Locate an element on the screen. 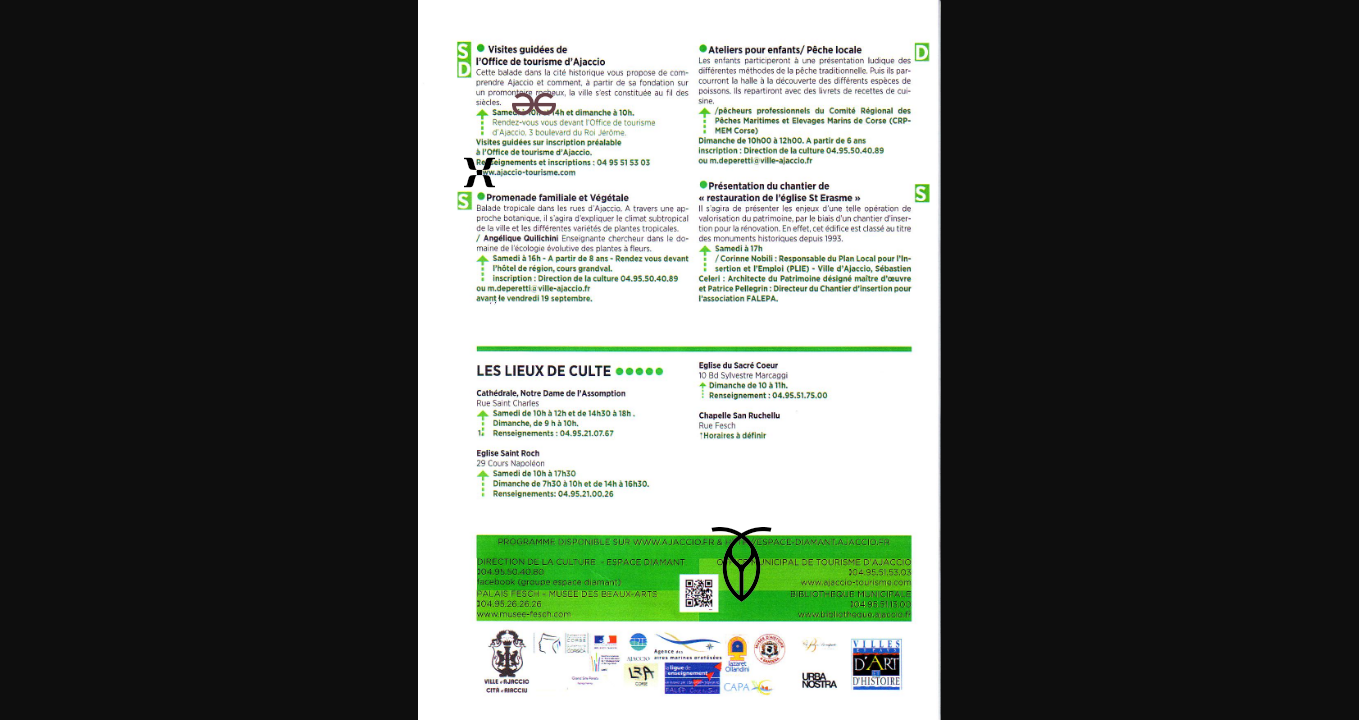 This screenshot has width=1359, height=720. visit geeksforgeeks website is located at coordinates (534, 104).